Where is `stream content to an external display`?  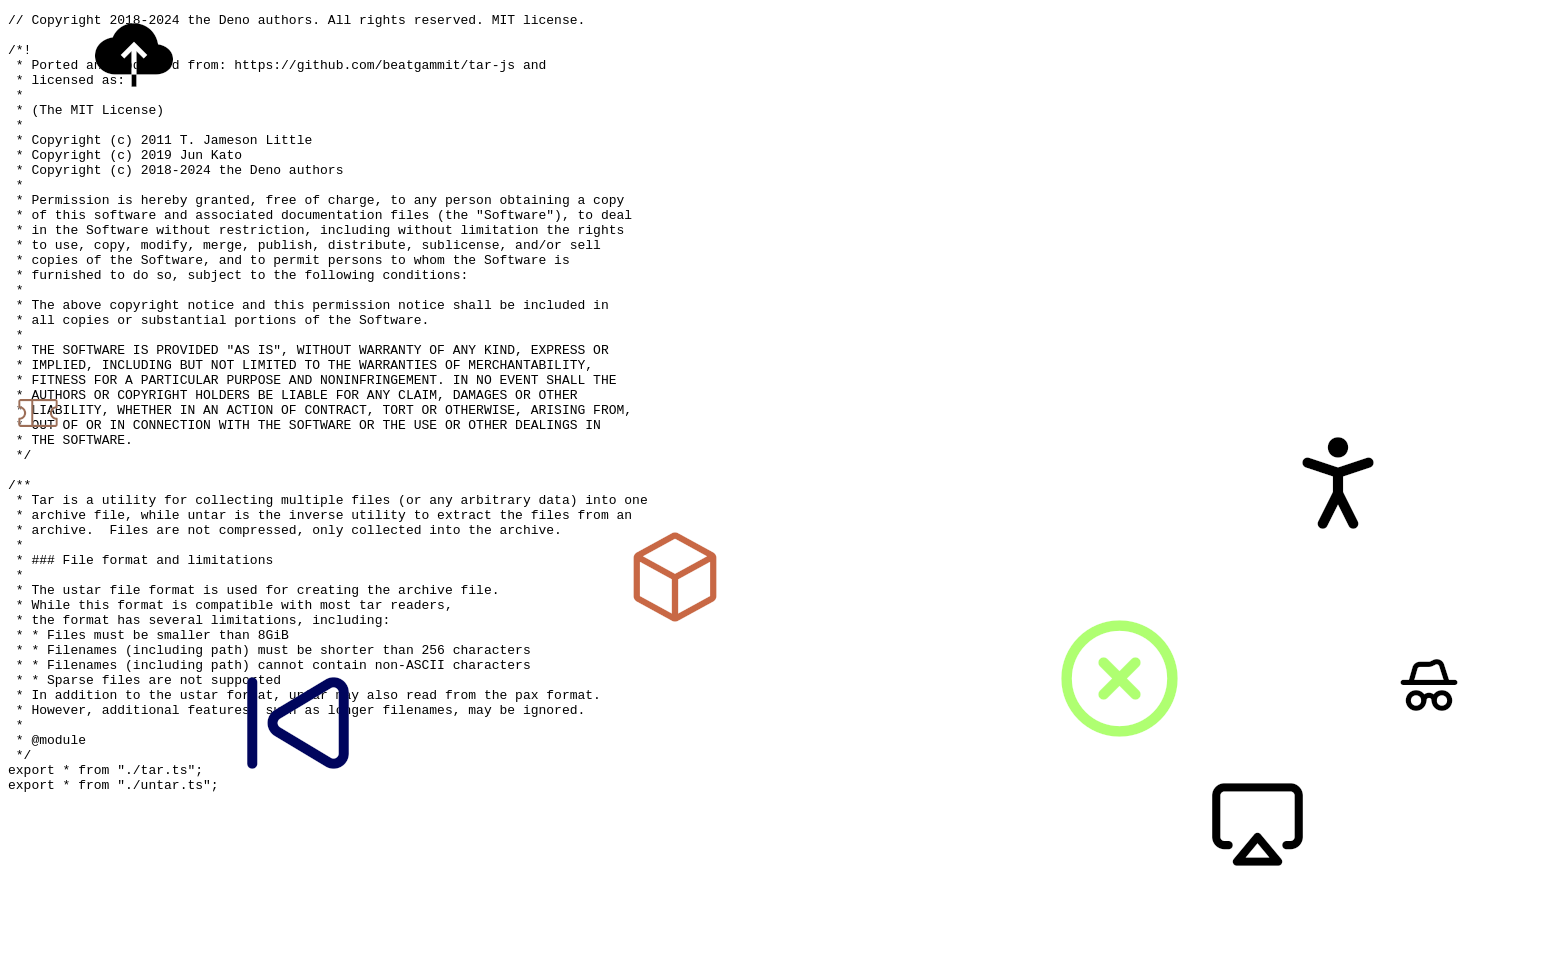 stream content to an external display is located at coordinates (1257, 824).